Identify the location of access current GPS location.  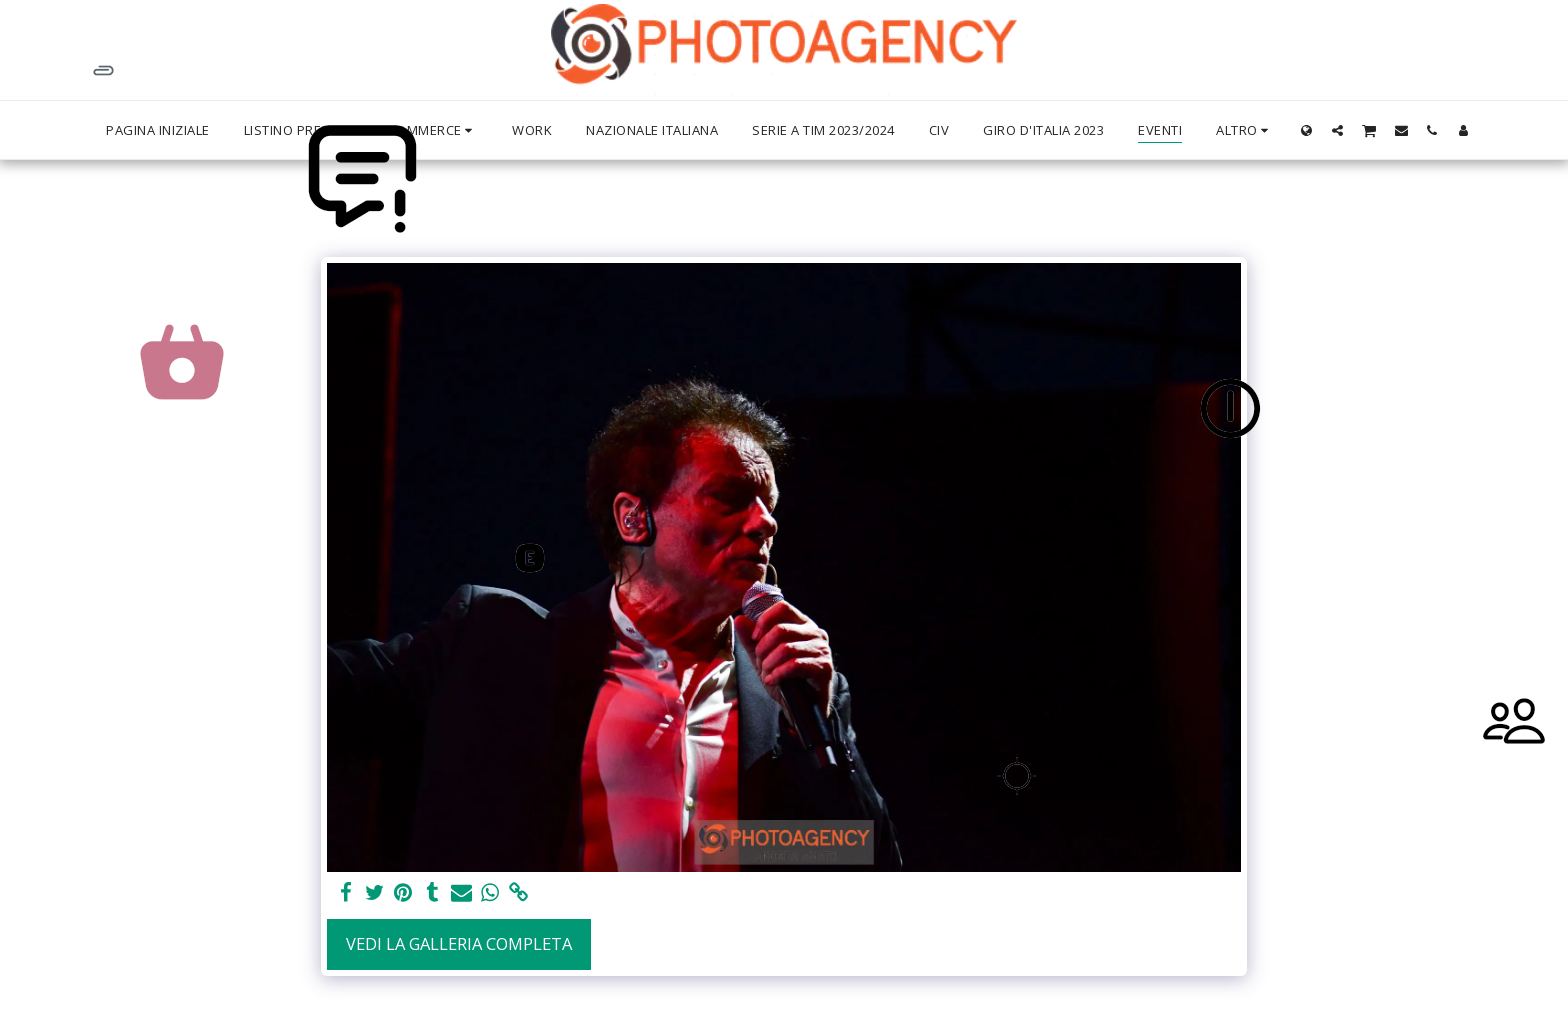
(1017, 776).